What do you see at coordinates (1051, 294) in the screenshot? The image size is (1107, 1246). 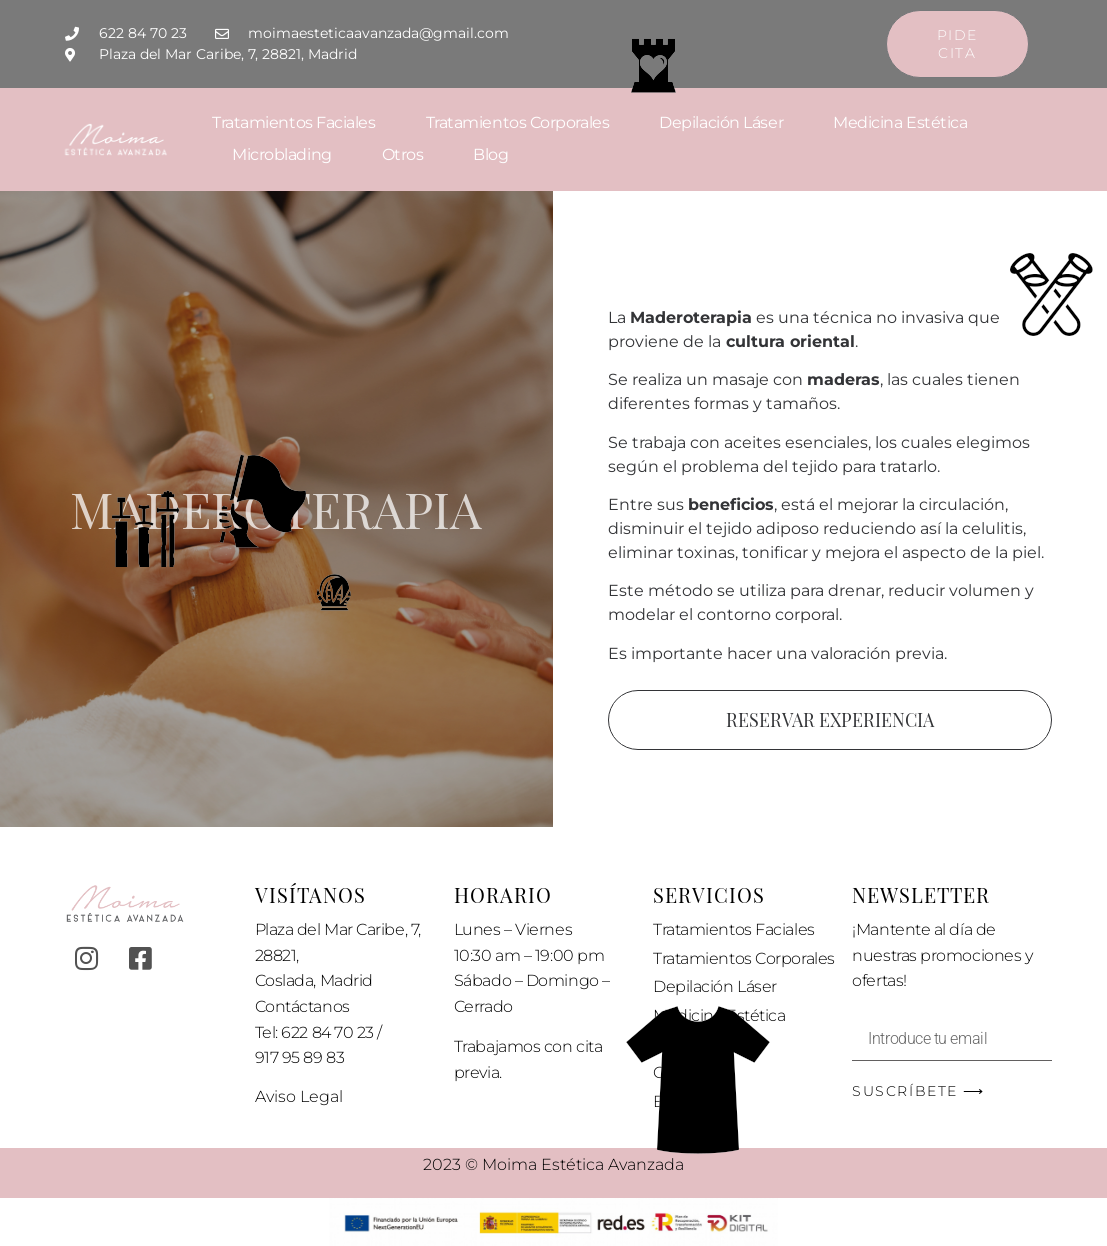 I see `access laboratory or science features` at bounding box center [1051, 294].